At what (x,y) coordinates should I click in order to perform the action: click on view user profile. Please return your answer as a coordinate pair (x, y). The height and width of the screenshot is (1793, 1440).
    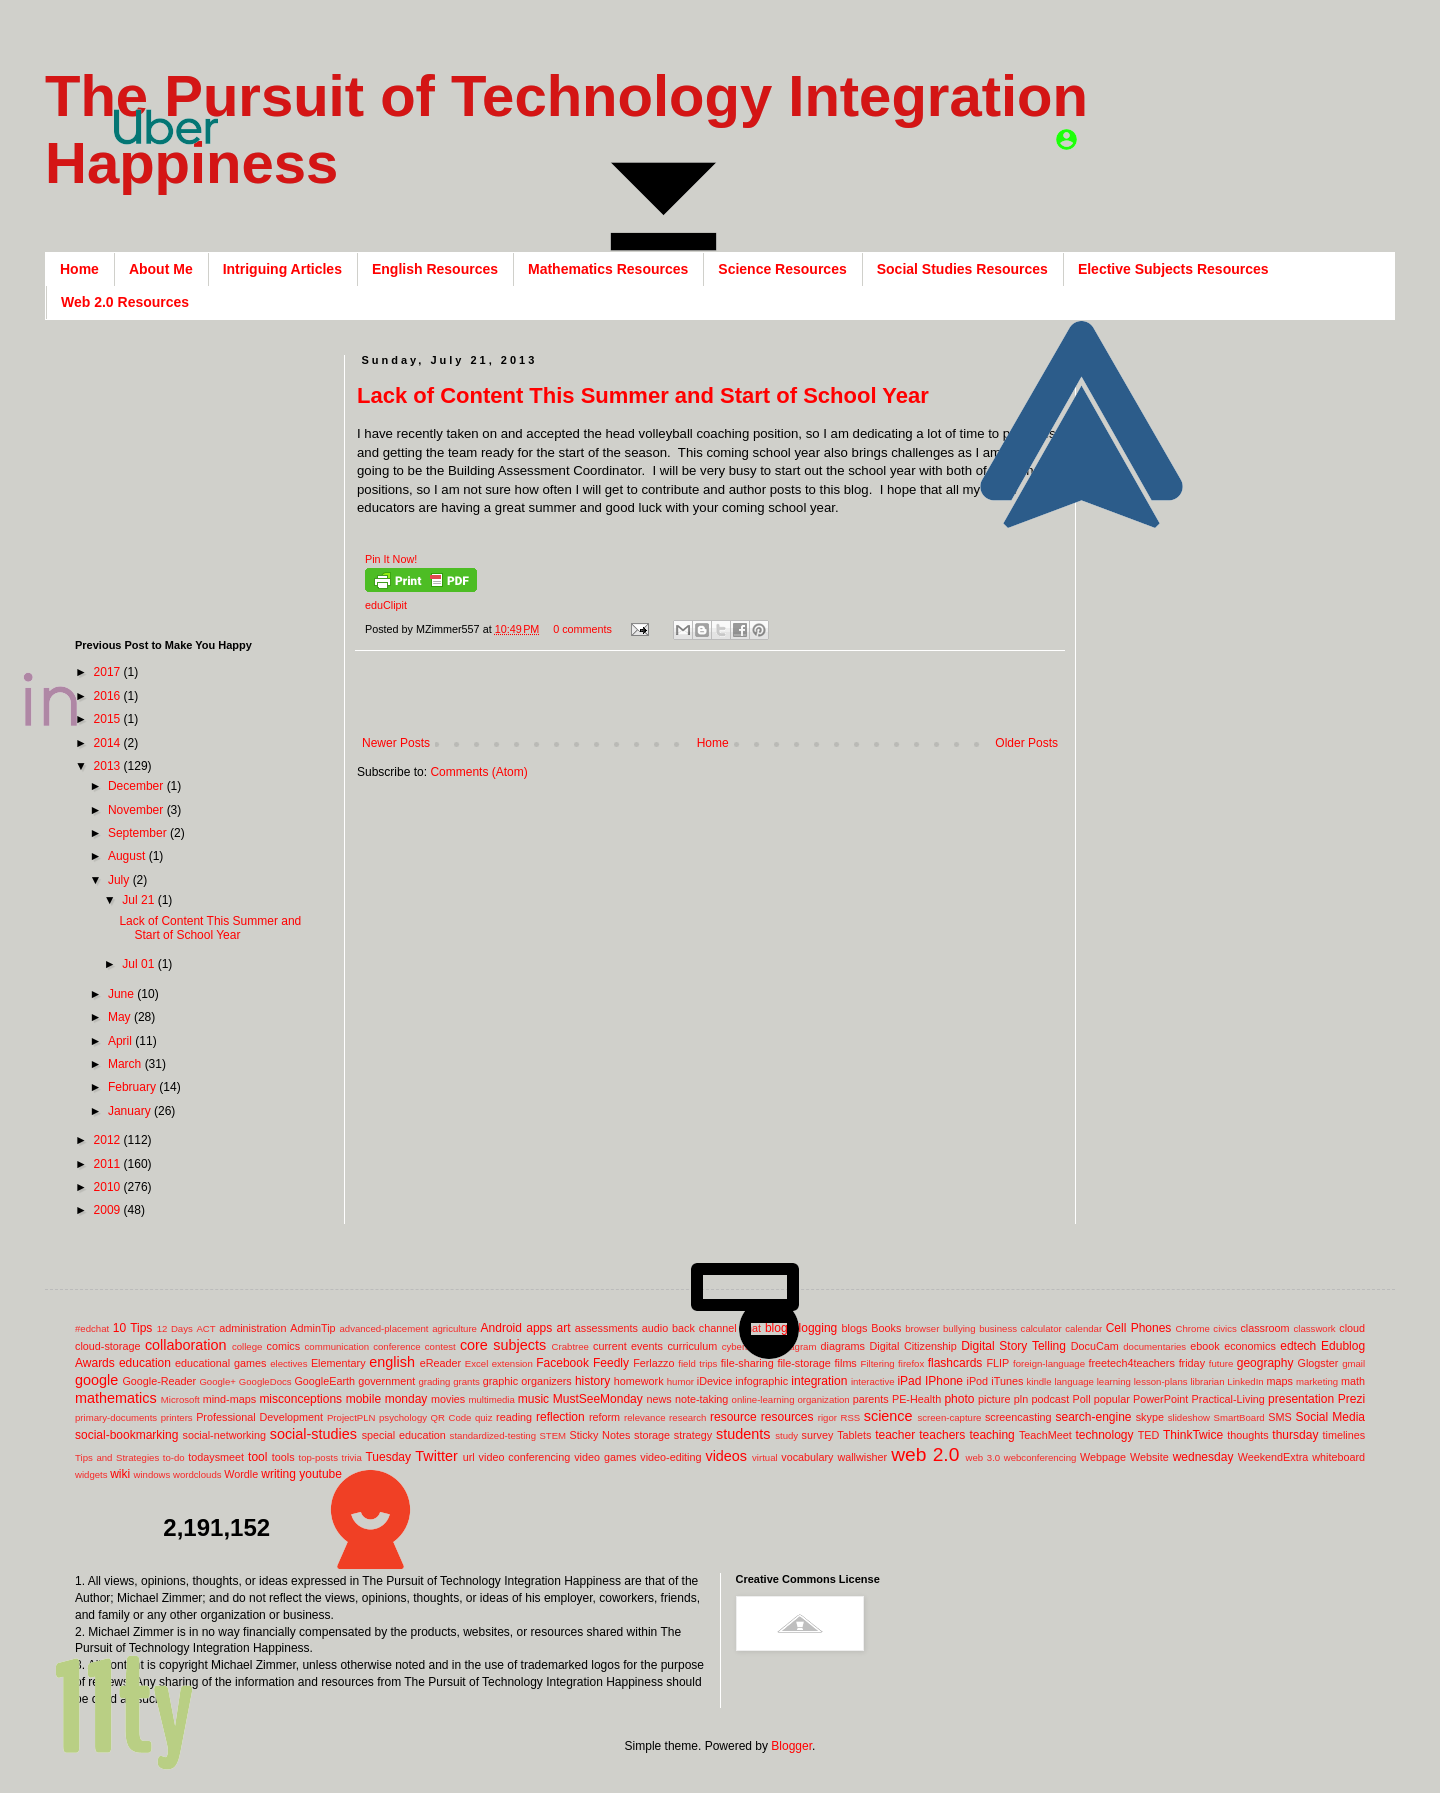
    Looking at the image, I should click on (370, 1519).